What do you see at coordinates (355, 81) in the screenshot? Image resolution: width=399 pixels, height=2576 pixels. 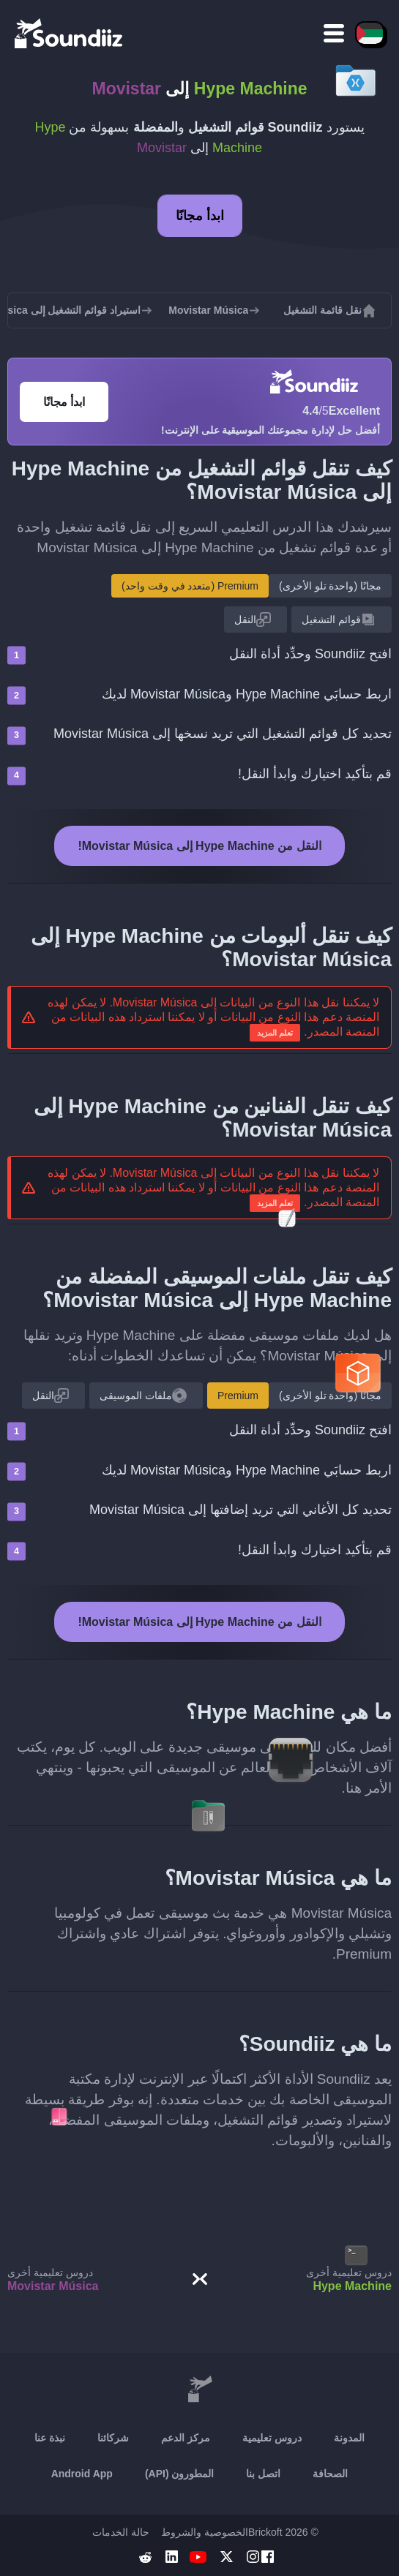 I see `open Xamarin project files folder` at bounding box center [355, 81].